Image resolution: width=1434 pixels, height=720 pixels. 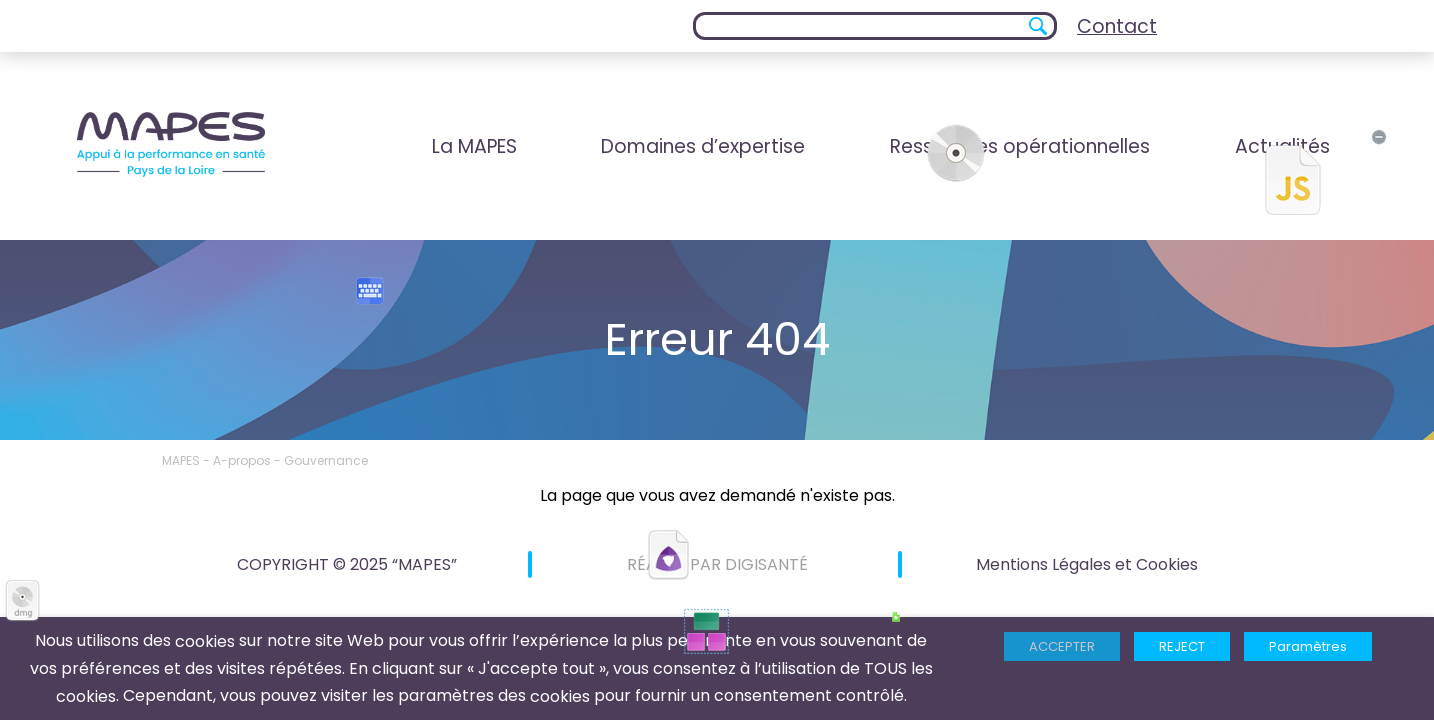 I want to click on open or mount a macOS disk image file, so click(x=22, y=600).